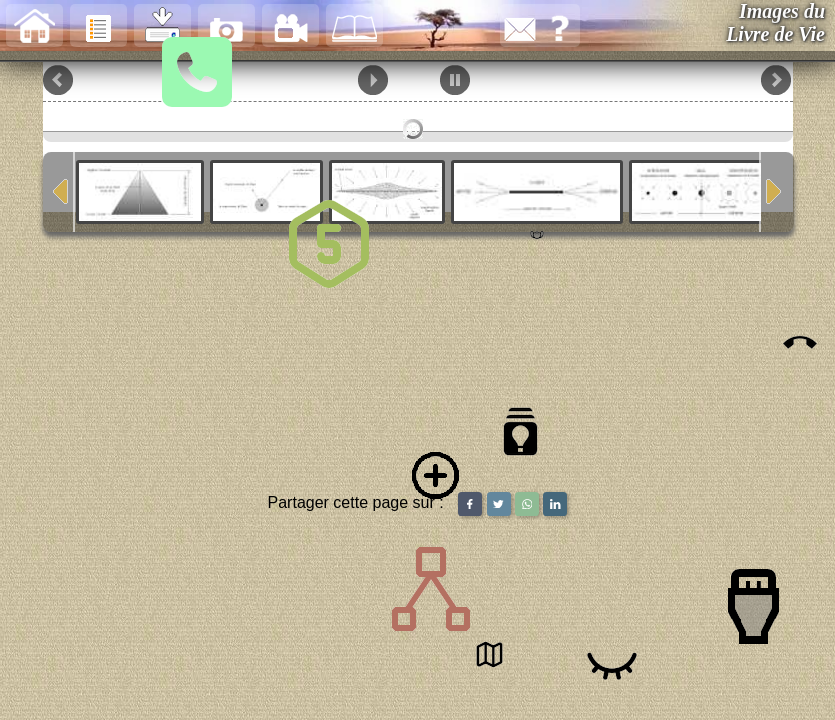  Describe the element at coordinates (434, 589) in the screenshot. I see `view subtype hierarchy in code editor` at that location.